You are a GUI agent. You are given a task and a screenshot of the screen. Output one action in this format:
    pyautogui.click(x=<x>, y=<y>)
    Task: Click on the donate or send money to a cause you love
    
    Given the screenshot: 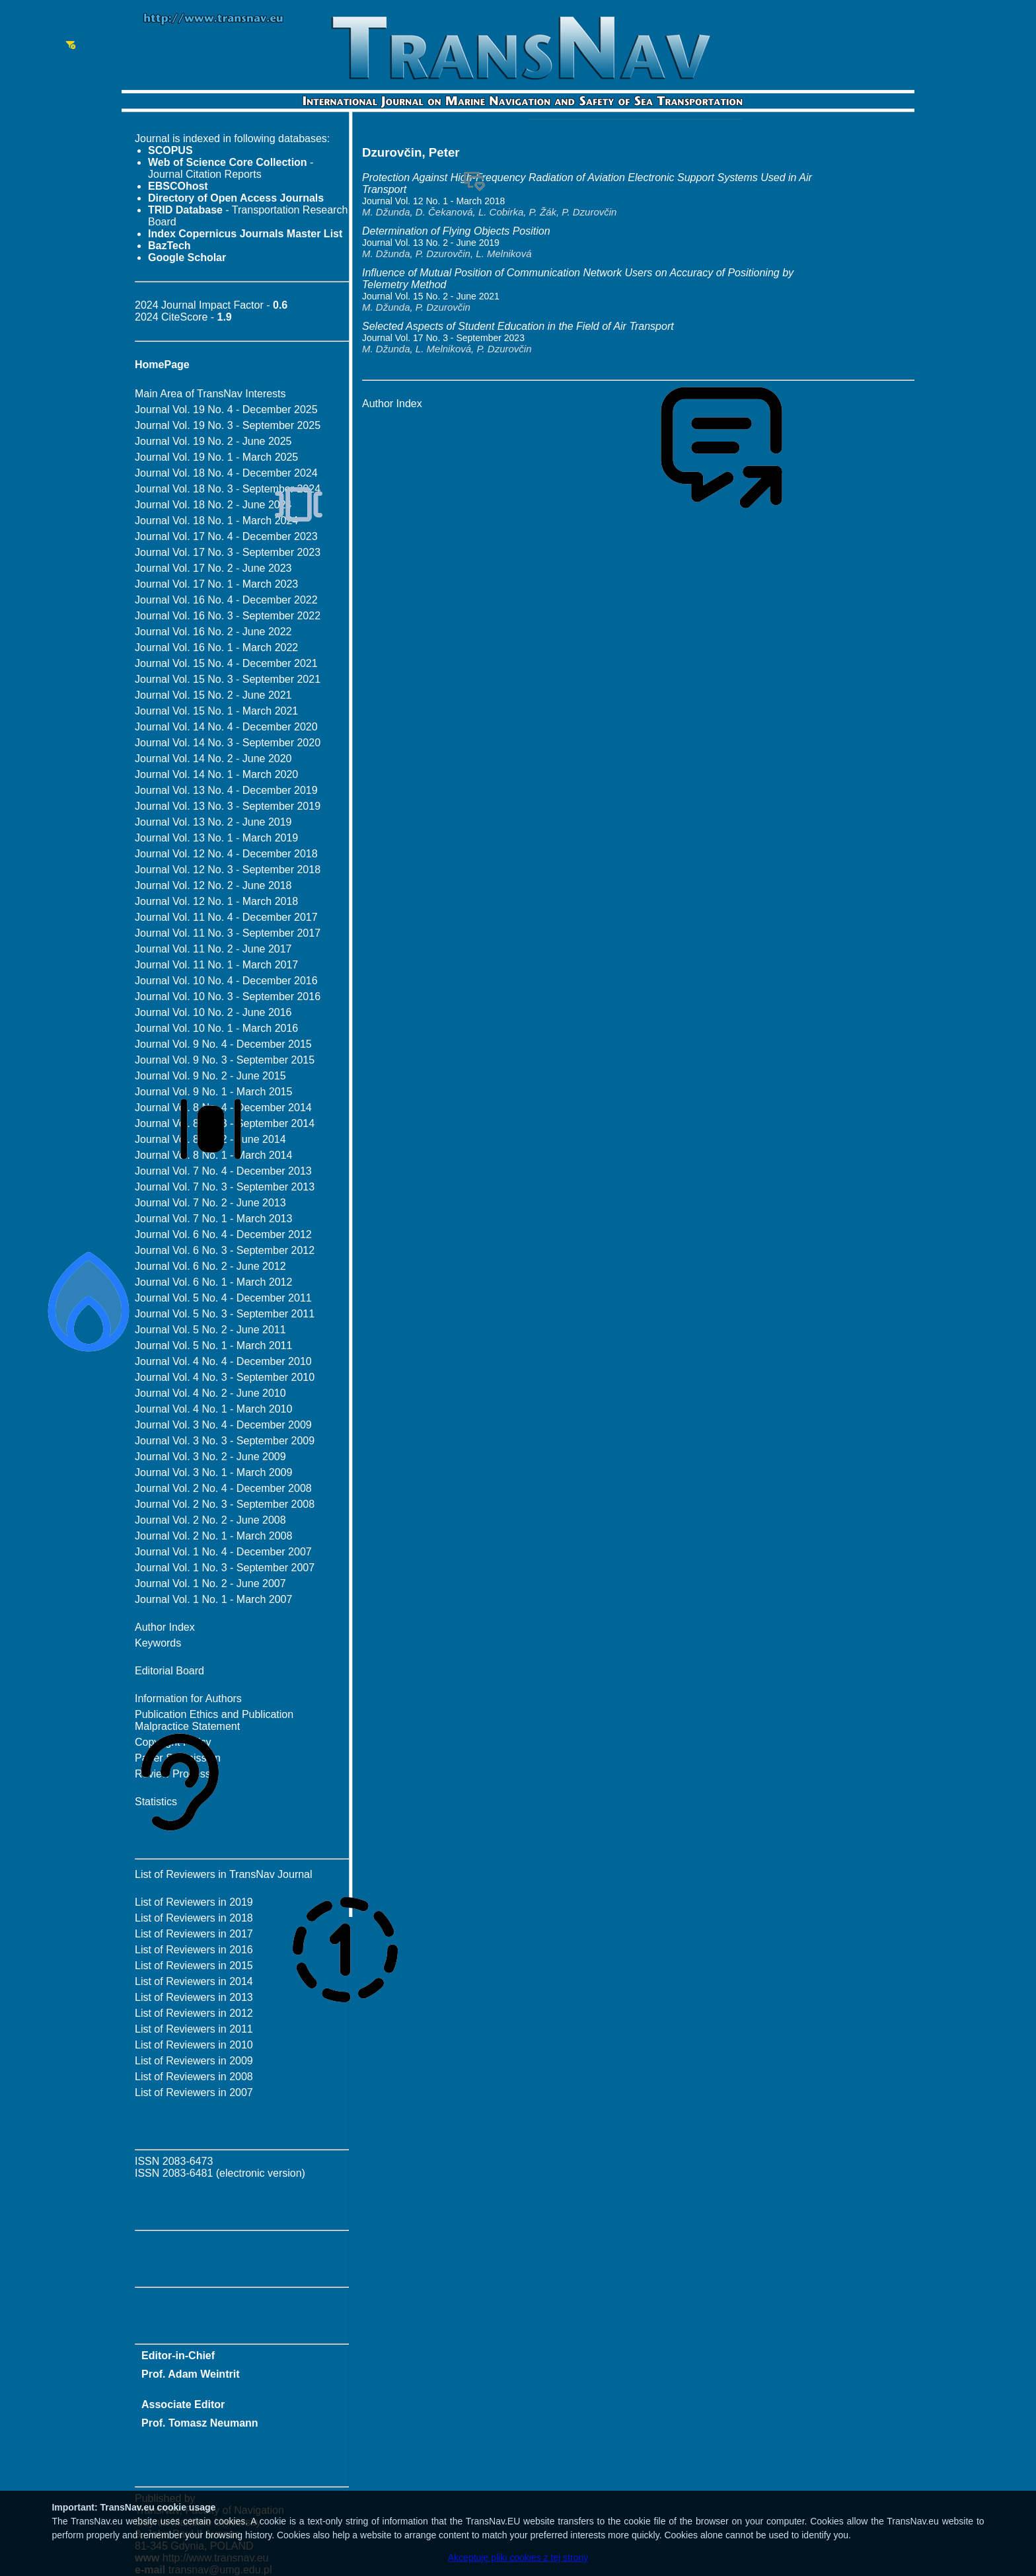 What is the action you would take?
    pyautogui.click(x=474, y=180)
    